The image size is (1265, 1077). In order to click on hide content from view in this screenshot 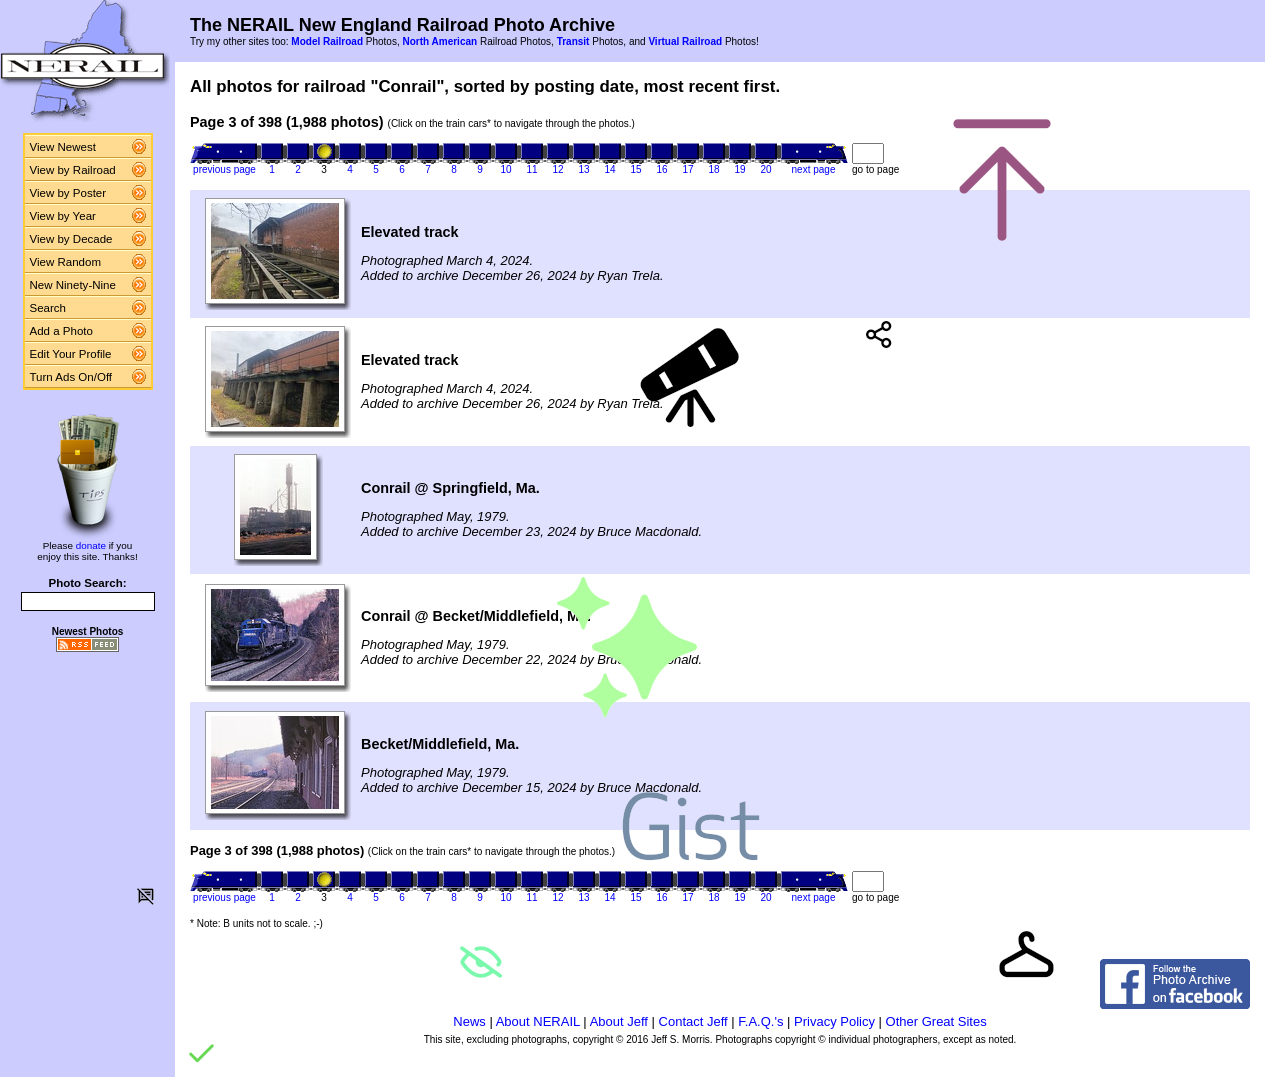, I will do `click(481, 962)`.